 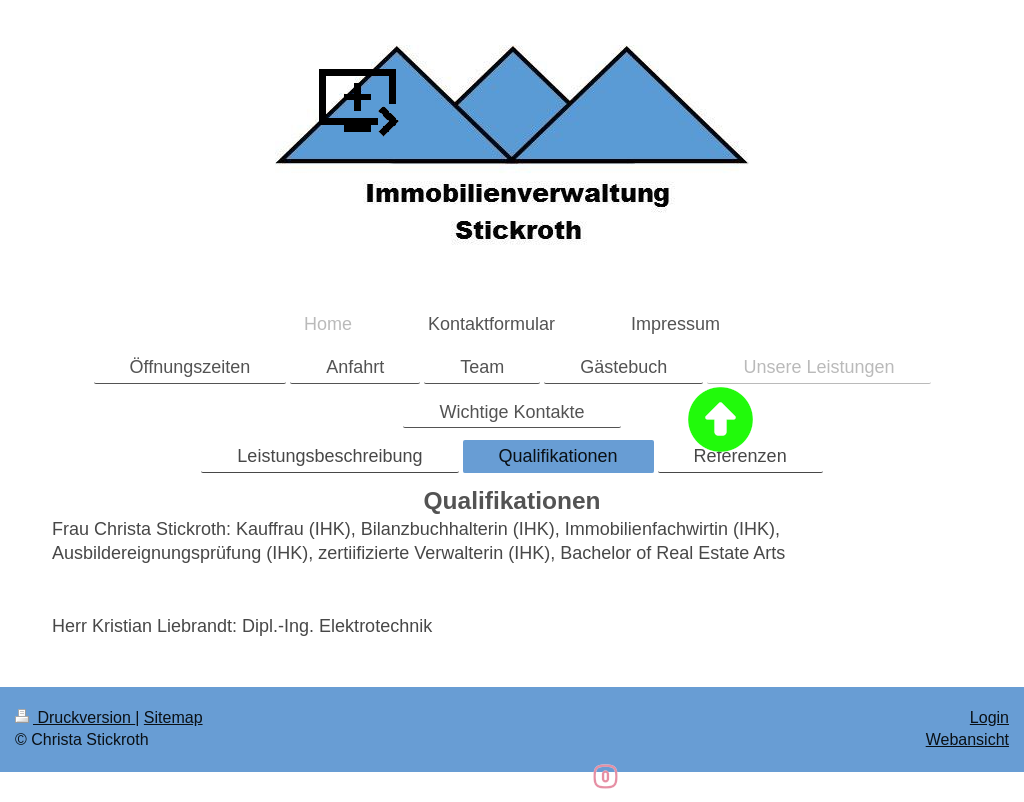 I want to click on add current media to play next in queue, so click(x=357, y=100).